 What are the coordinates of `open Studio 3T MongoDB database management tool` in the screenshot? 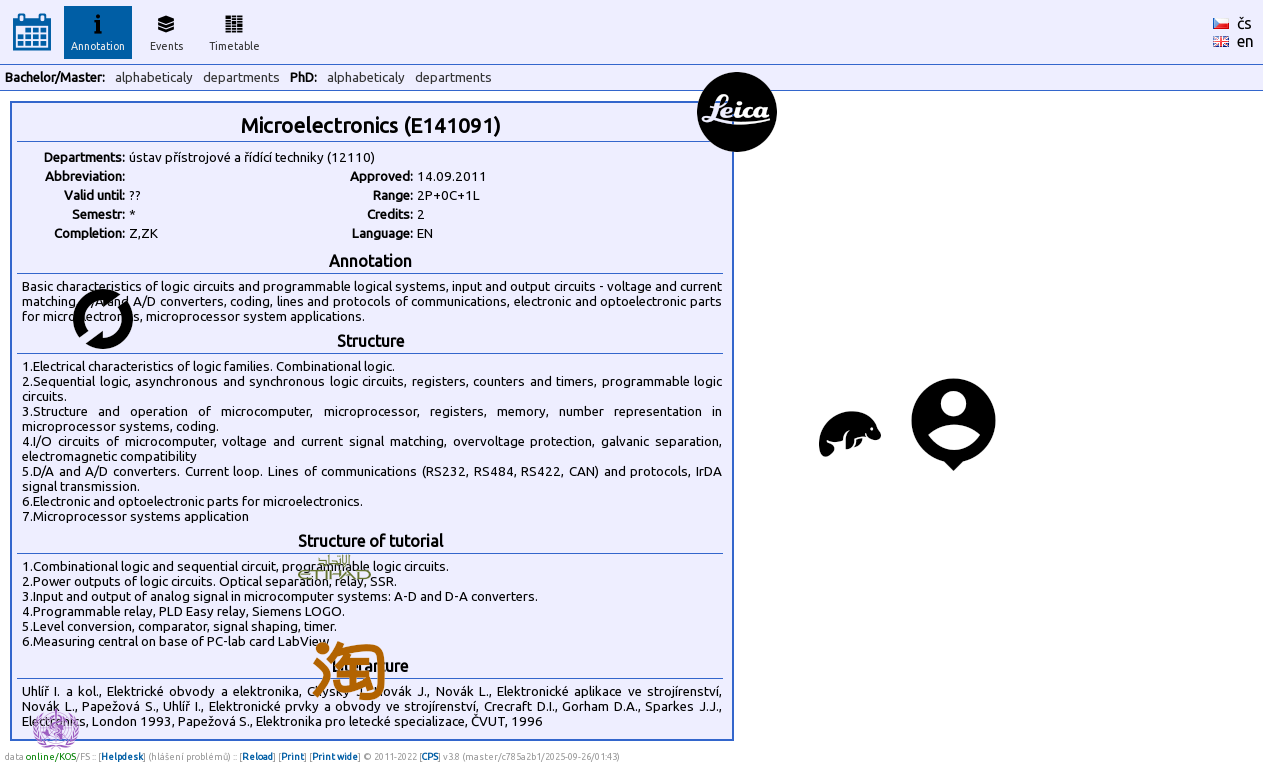 It's located at (850, 434).